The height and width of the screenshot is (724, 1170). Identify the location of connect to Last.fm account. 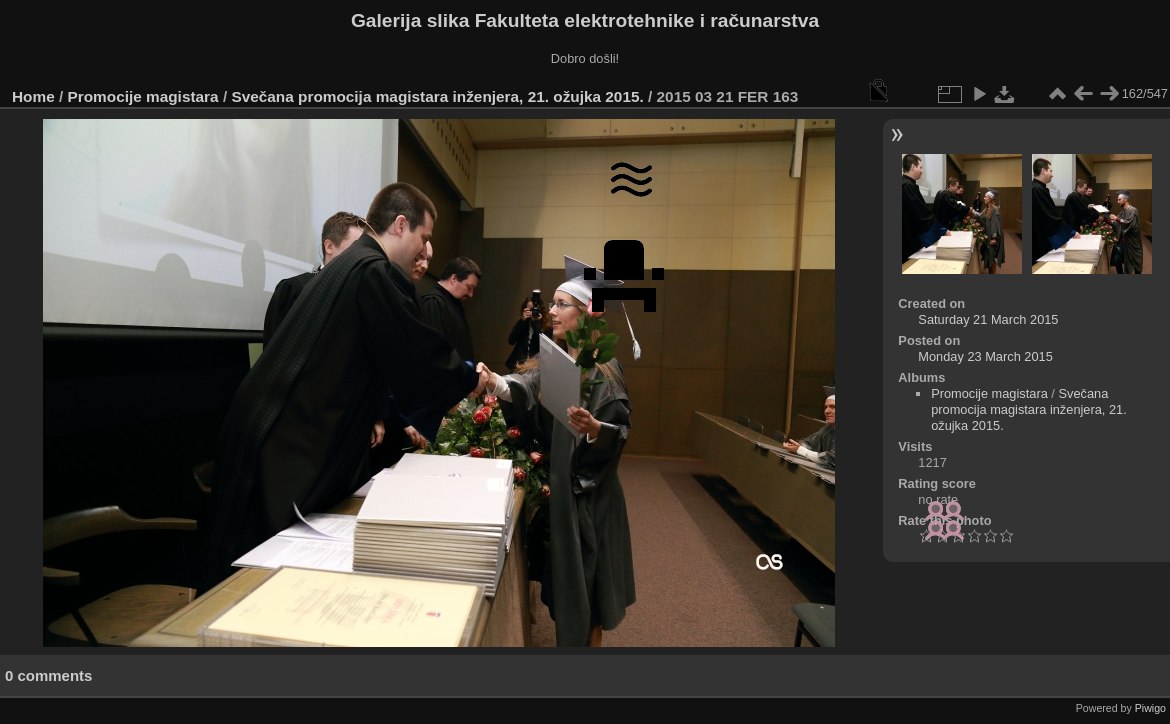
(769, 561).